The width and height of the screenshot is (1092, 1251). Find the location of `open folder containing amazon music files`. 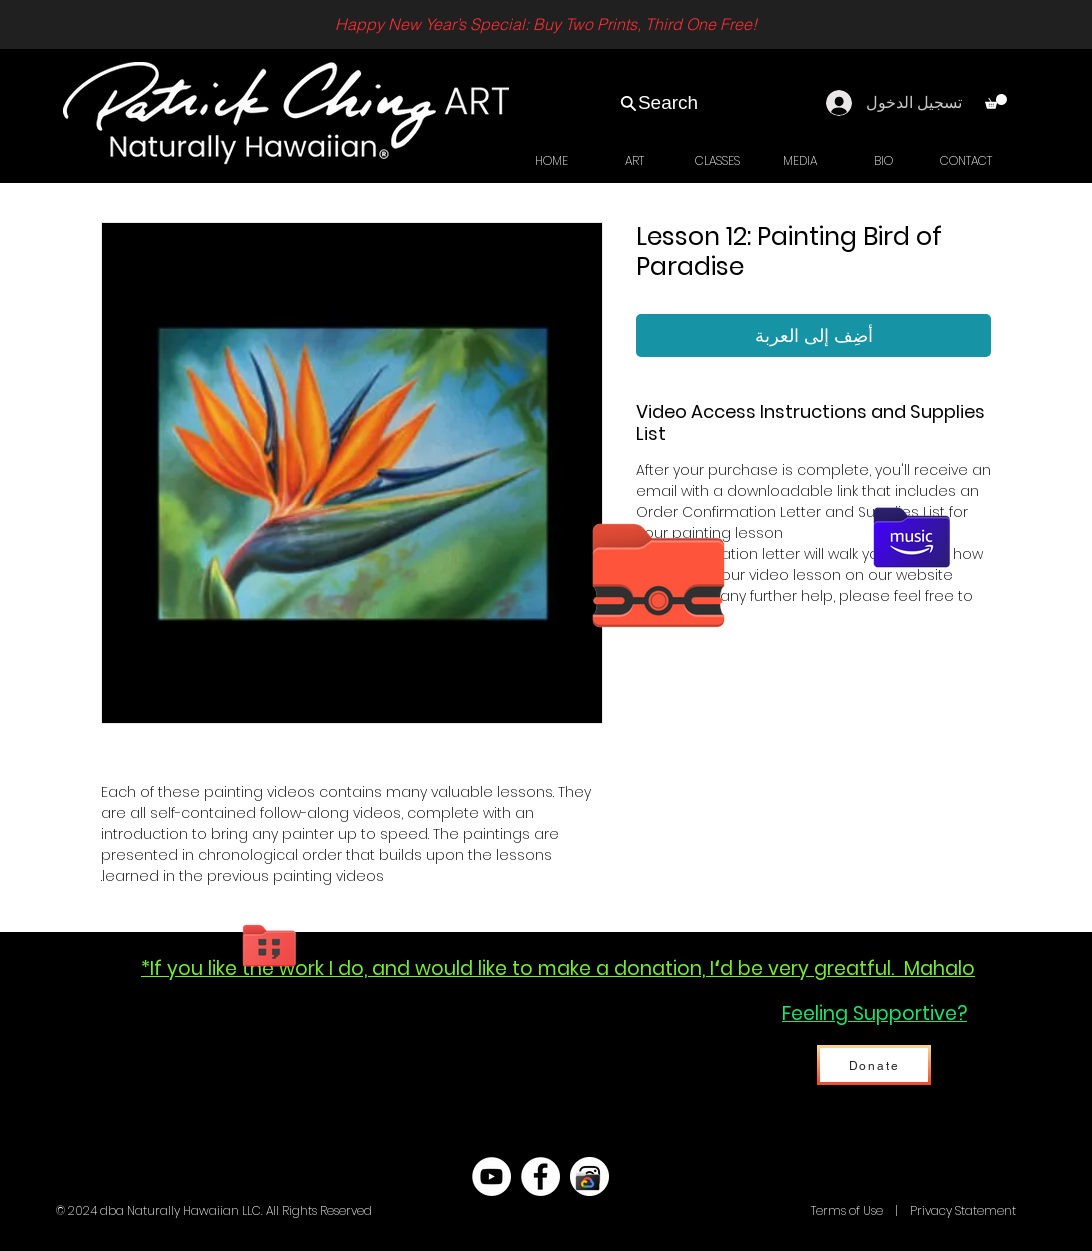

open folder containing amazon music files is located at coordinates (911, 539).